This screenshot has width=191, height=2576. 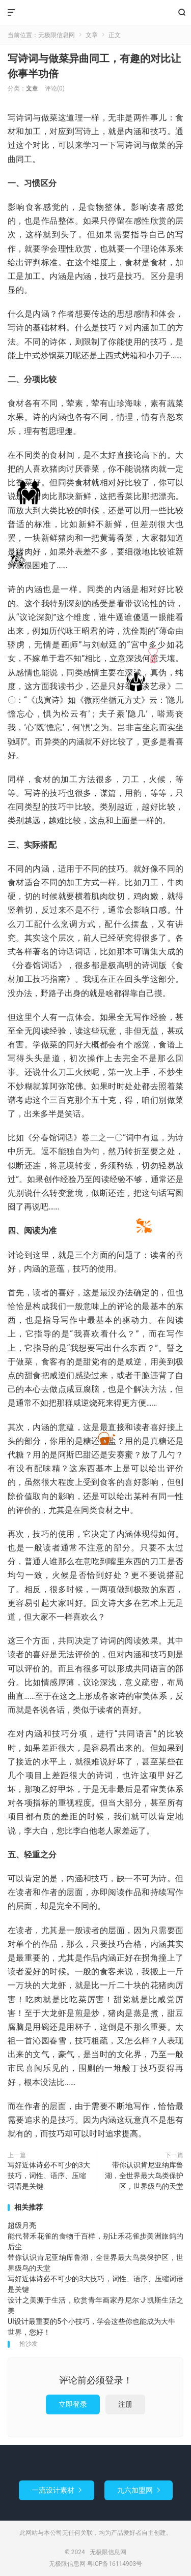 What do you see at coordinates (106, 1438) in the screenshot?
I see `water plants or crops in a gardening game` at bounding box center [106, 1438].